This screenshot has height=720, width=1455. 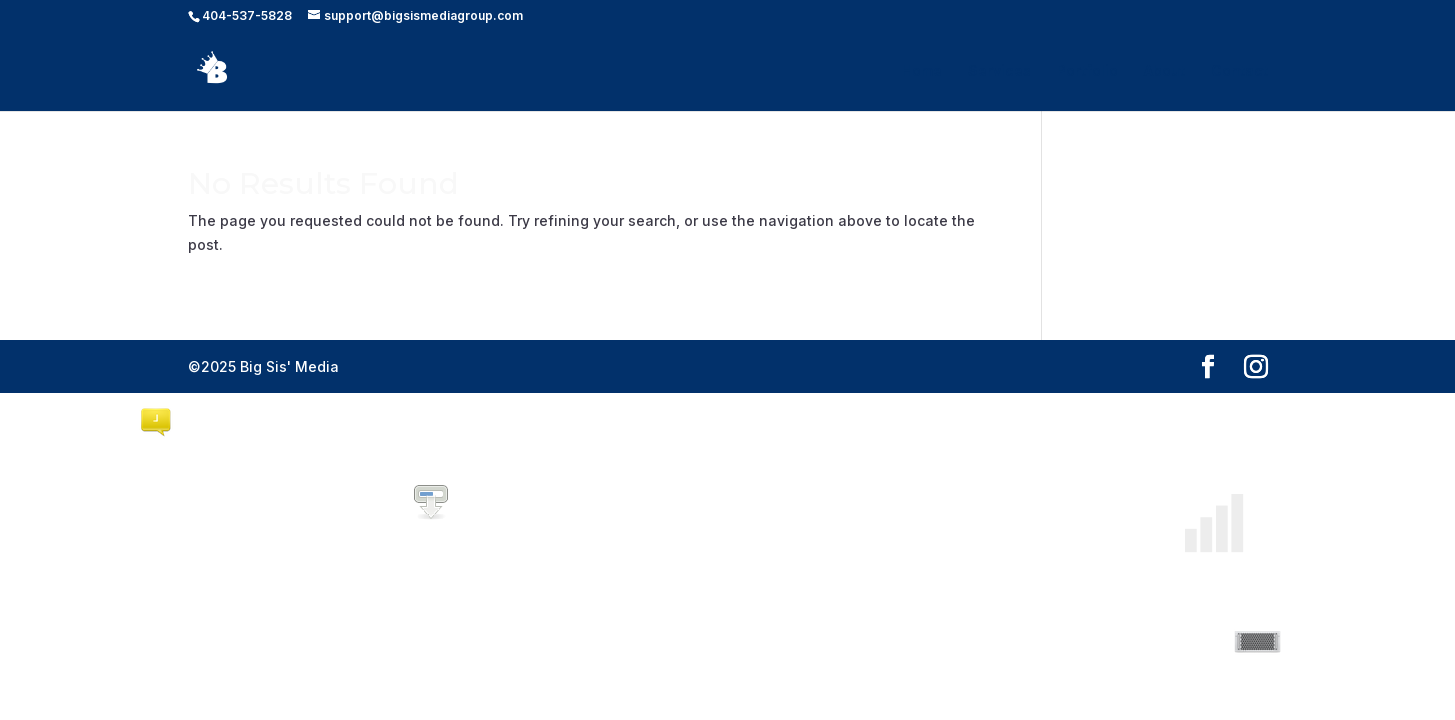 I want to click on user is idle or away, so click(x=156, y=422).